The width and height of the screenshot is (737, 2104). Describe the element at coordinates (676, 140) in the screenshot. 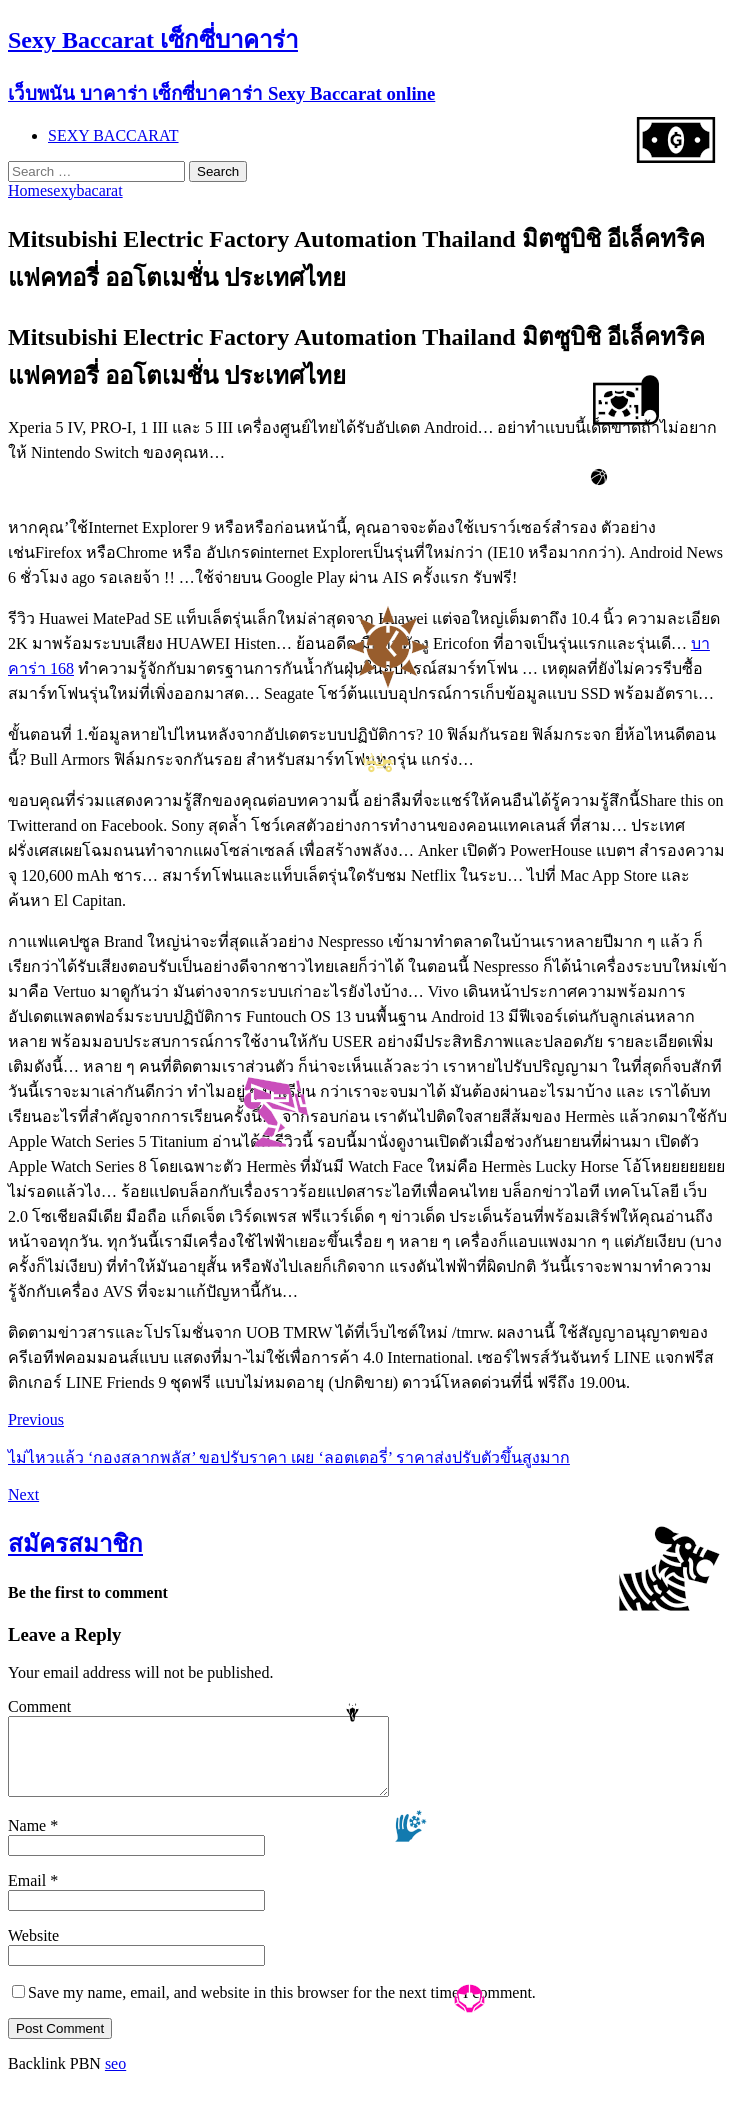

I see `view your wallet or balance` at that location.